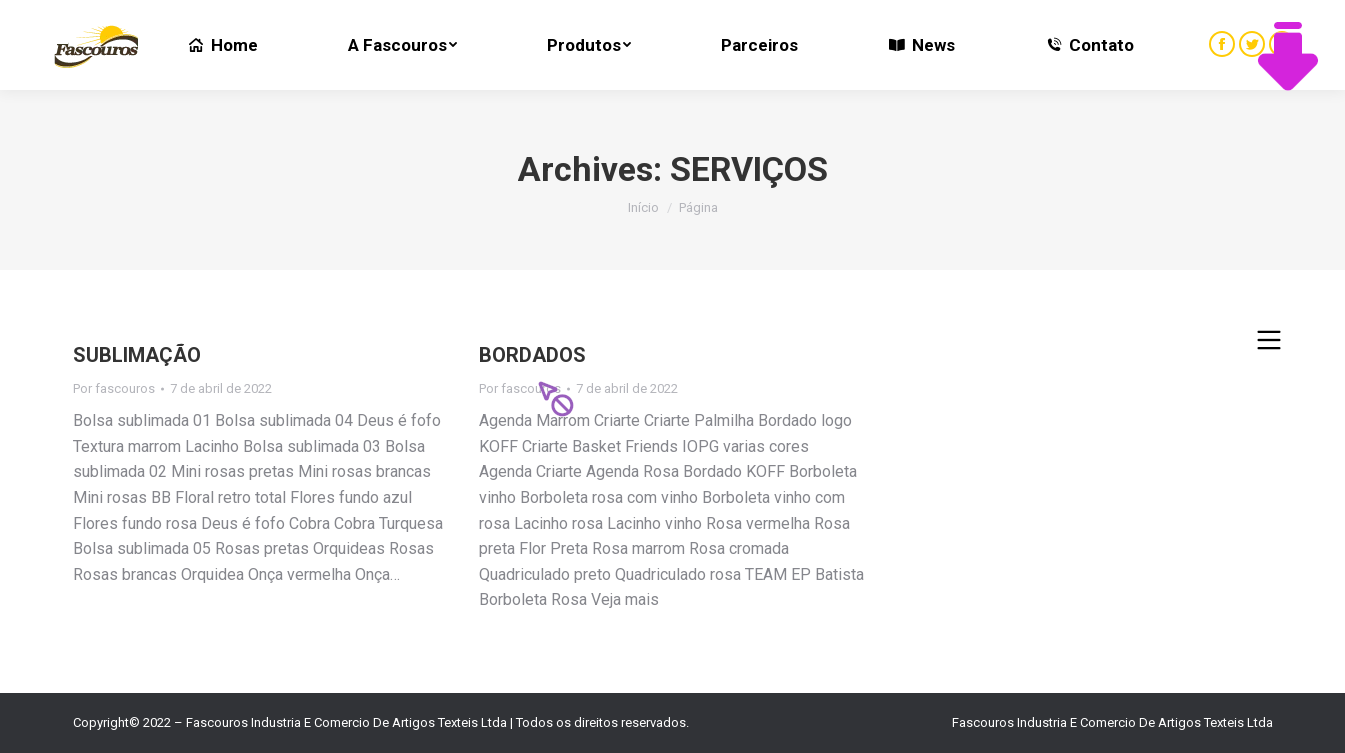 The width and height of the screenshot is (1345, 753). I want to click on justify text alignment, so click(1269, 340).